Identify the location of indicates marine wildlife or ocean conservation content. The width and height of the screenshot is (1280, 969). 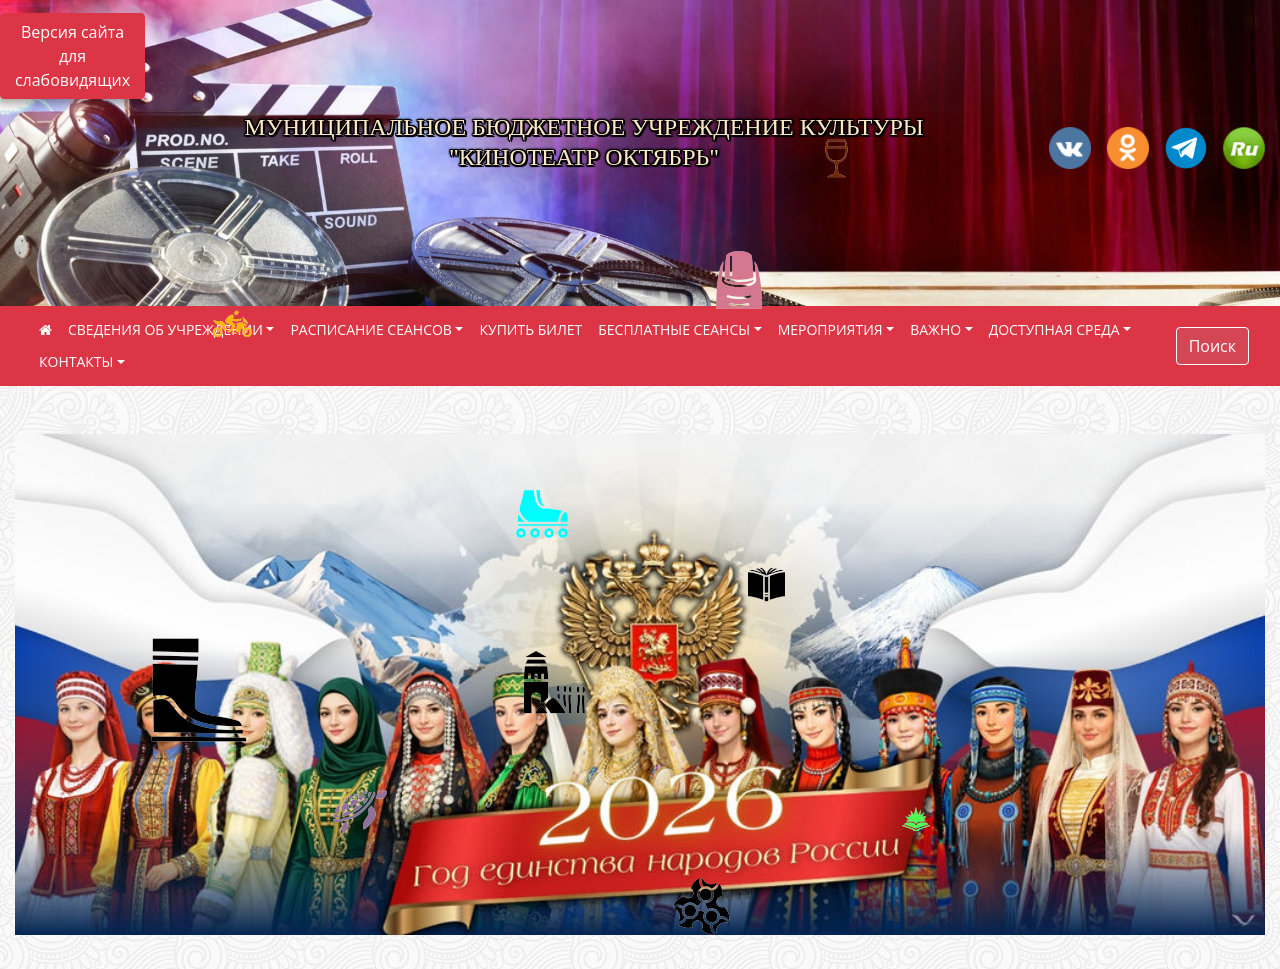
(360, 812).